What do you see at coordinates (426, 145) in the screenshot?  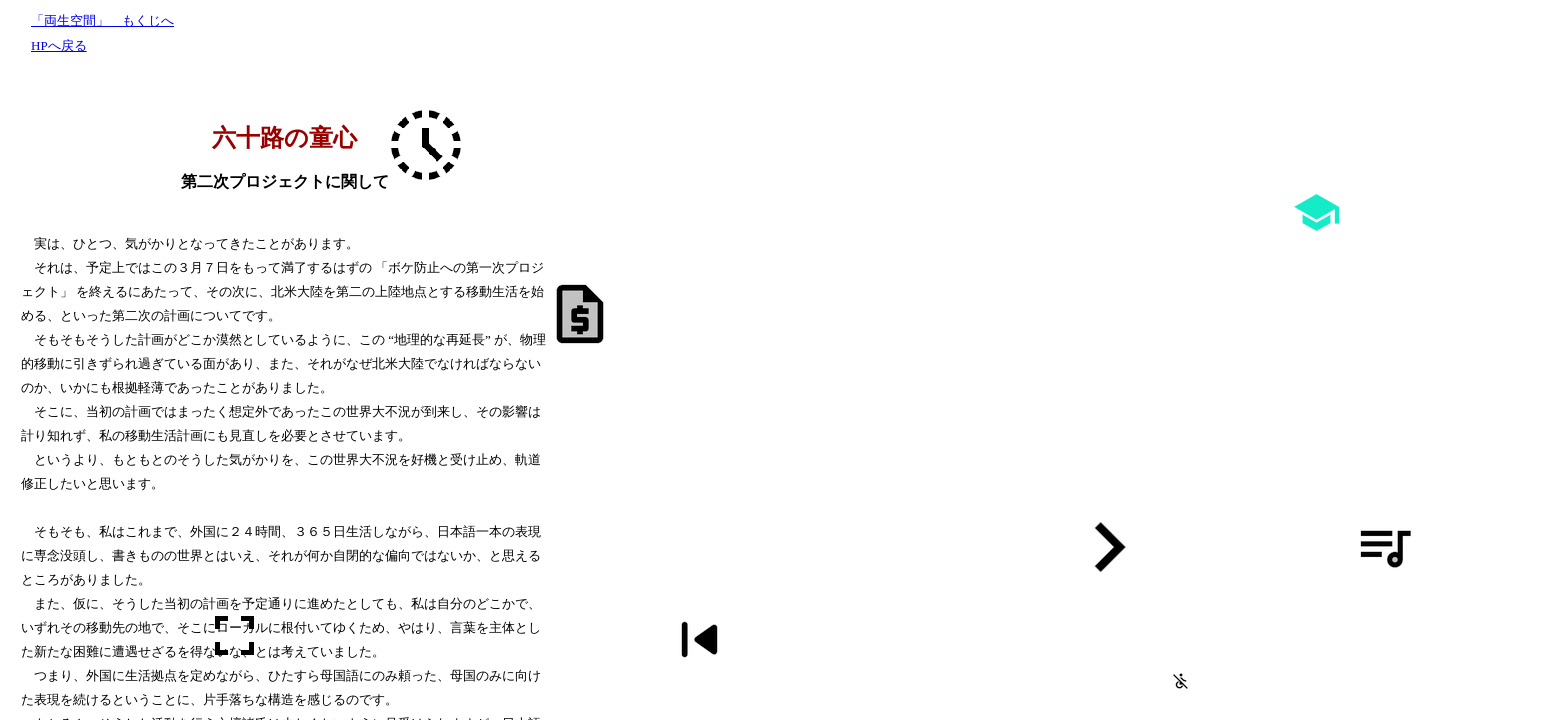 I see `indicates history tracking is disabled` at bounding box center [426, 145].